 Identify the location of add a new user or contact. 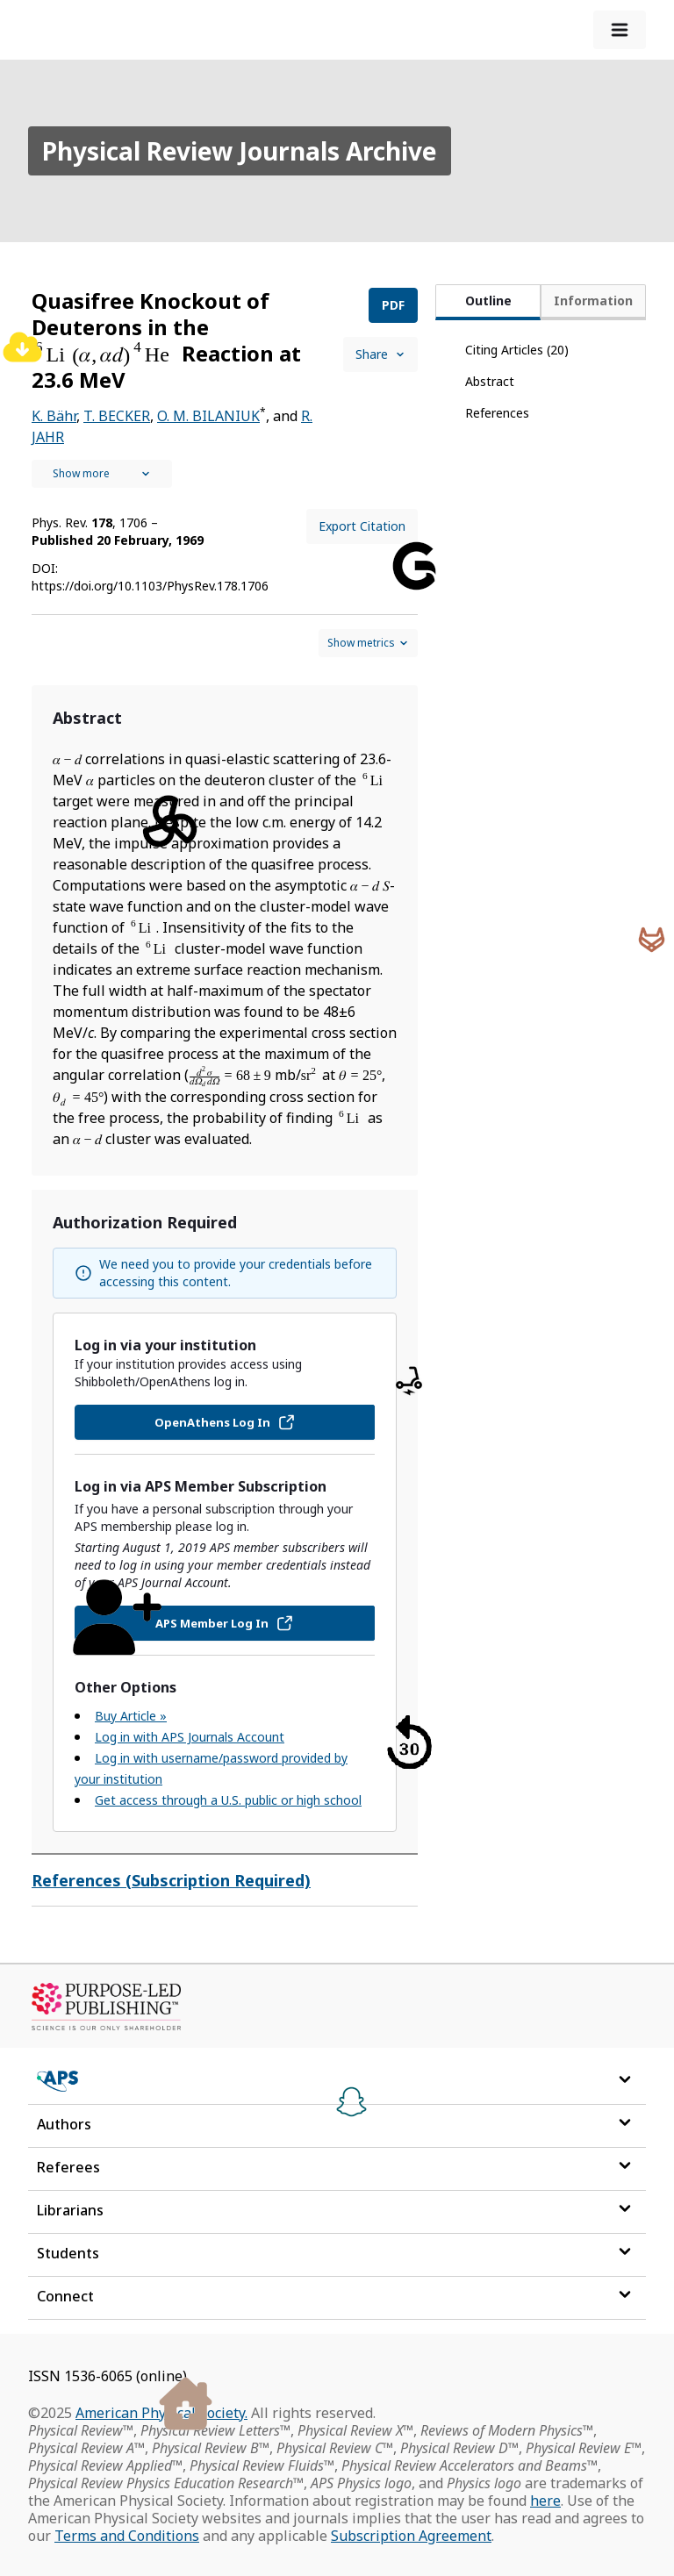
(113, 1616).